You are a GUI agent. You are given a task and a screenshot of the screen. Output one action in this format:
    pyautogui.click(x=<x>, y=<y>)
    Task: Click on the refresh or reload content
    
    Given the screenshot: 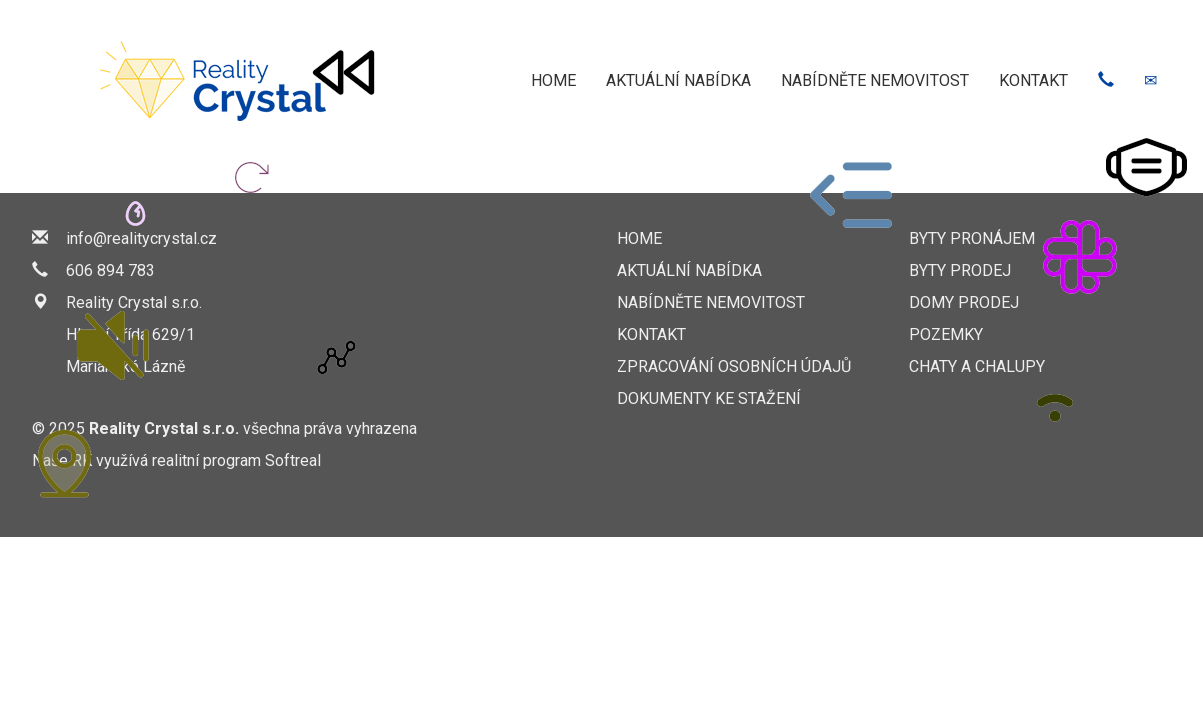 What is the action you would take?
    pyautogui.click(x=250, y=177)
    